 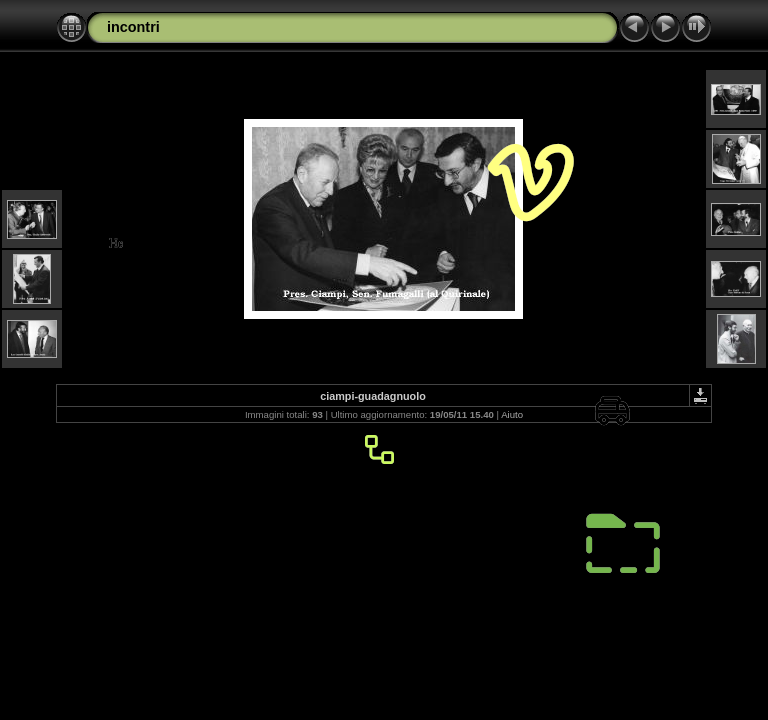 What do you see at coordinates (116, 243) in the screenshot?
I see `format text as heading level 6` at bounding box center [116, 243].